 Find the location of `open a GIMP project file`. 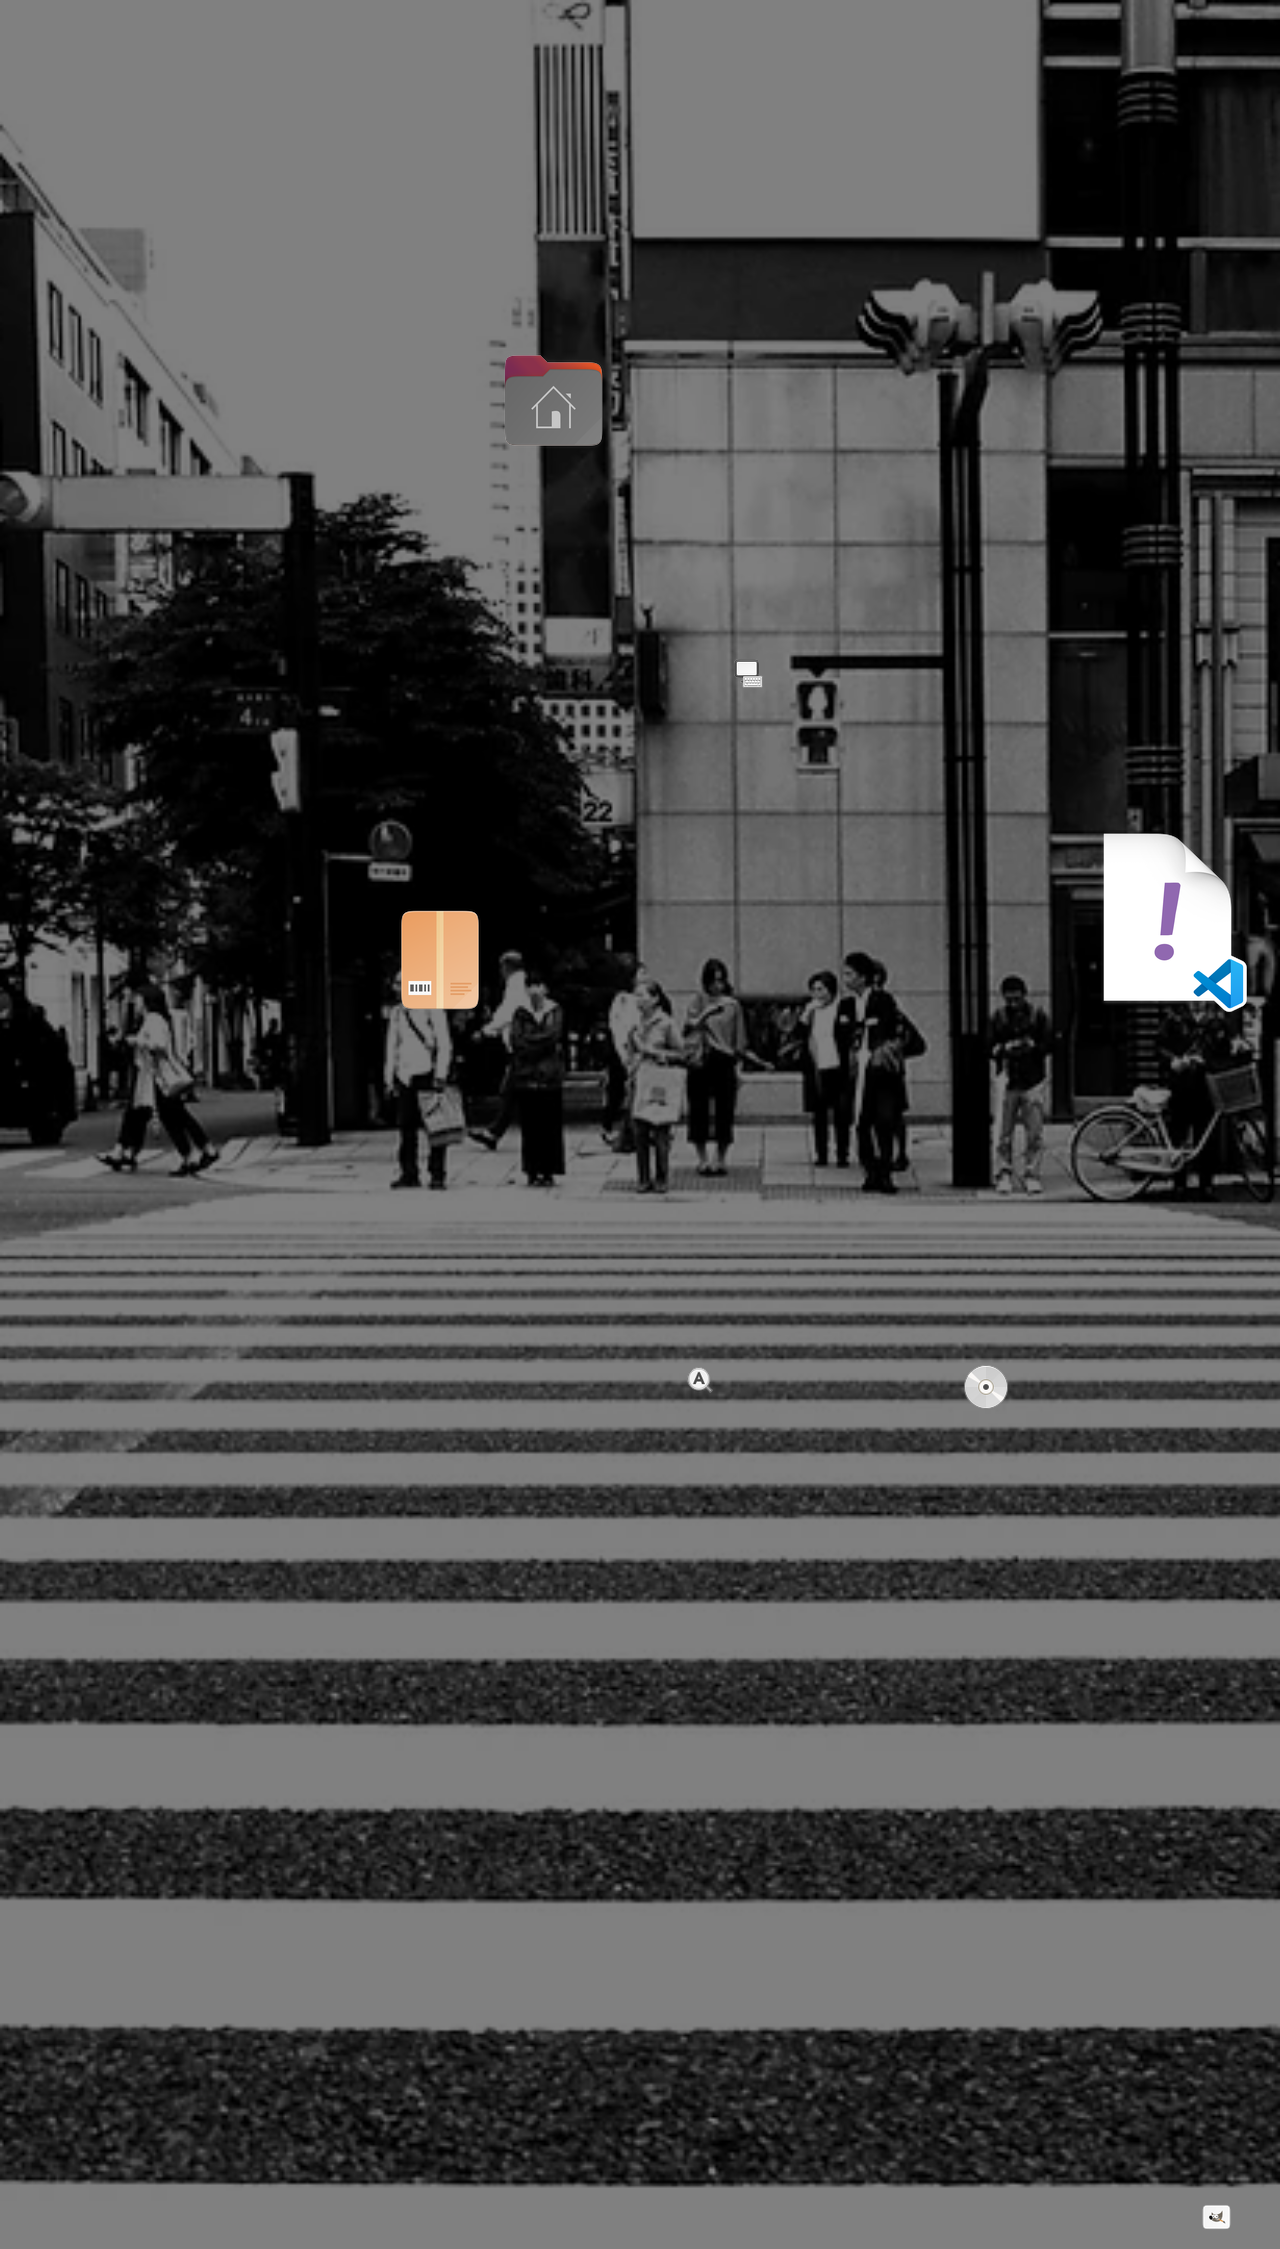

open a GIMP project file is located at coordinates (1216, 2216).